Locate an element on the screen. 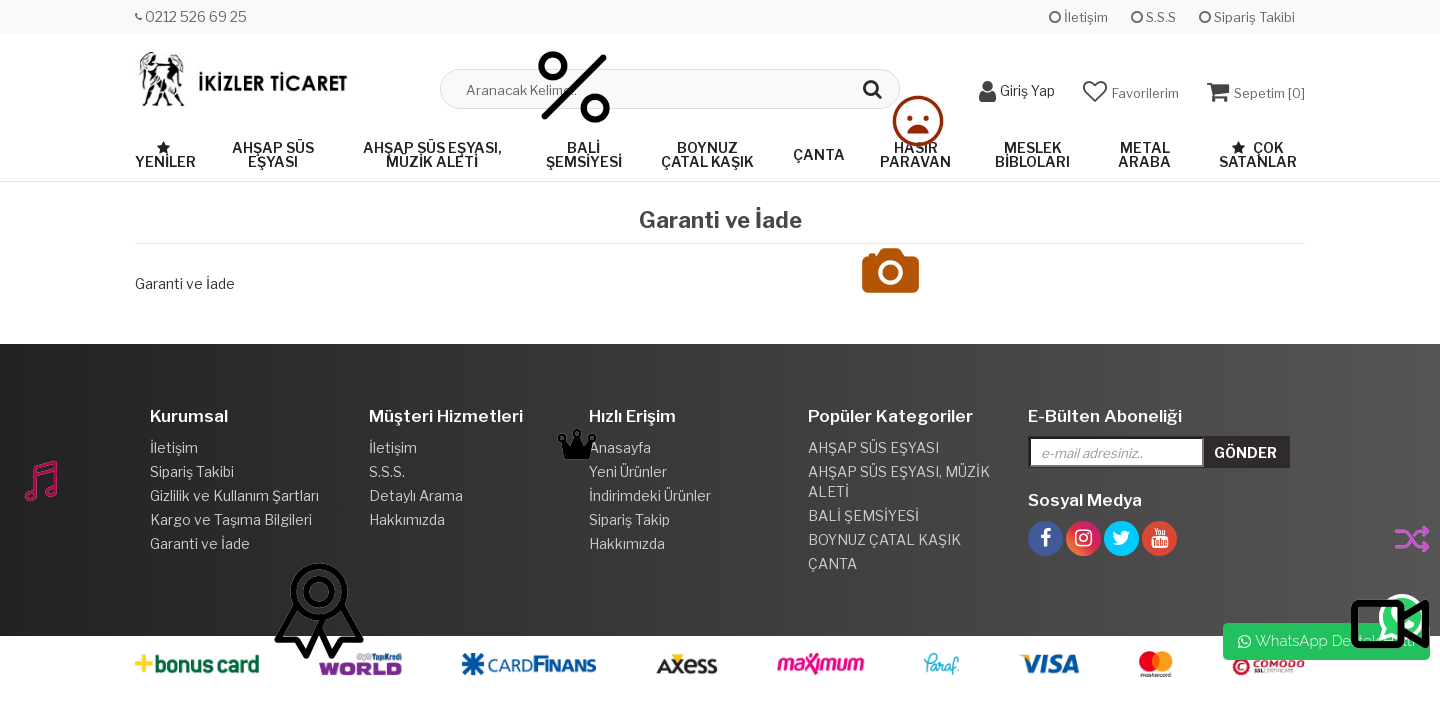 This screenshot has height=720, width=1440. express disappointment or negative feedback is located at coordinates (918, 121).